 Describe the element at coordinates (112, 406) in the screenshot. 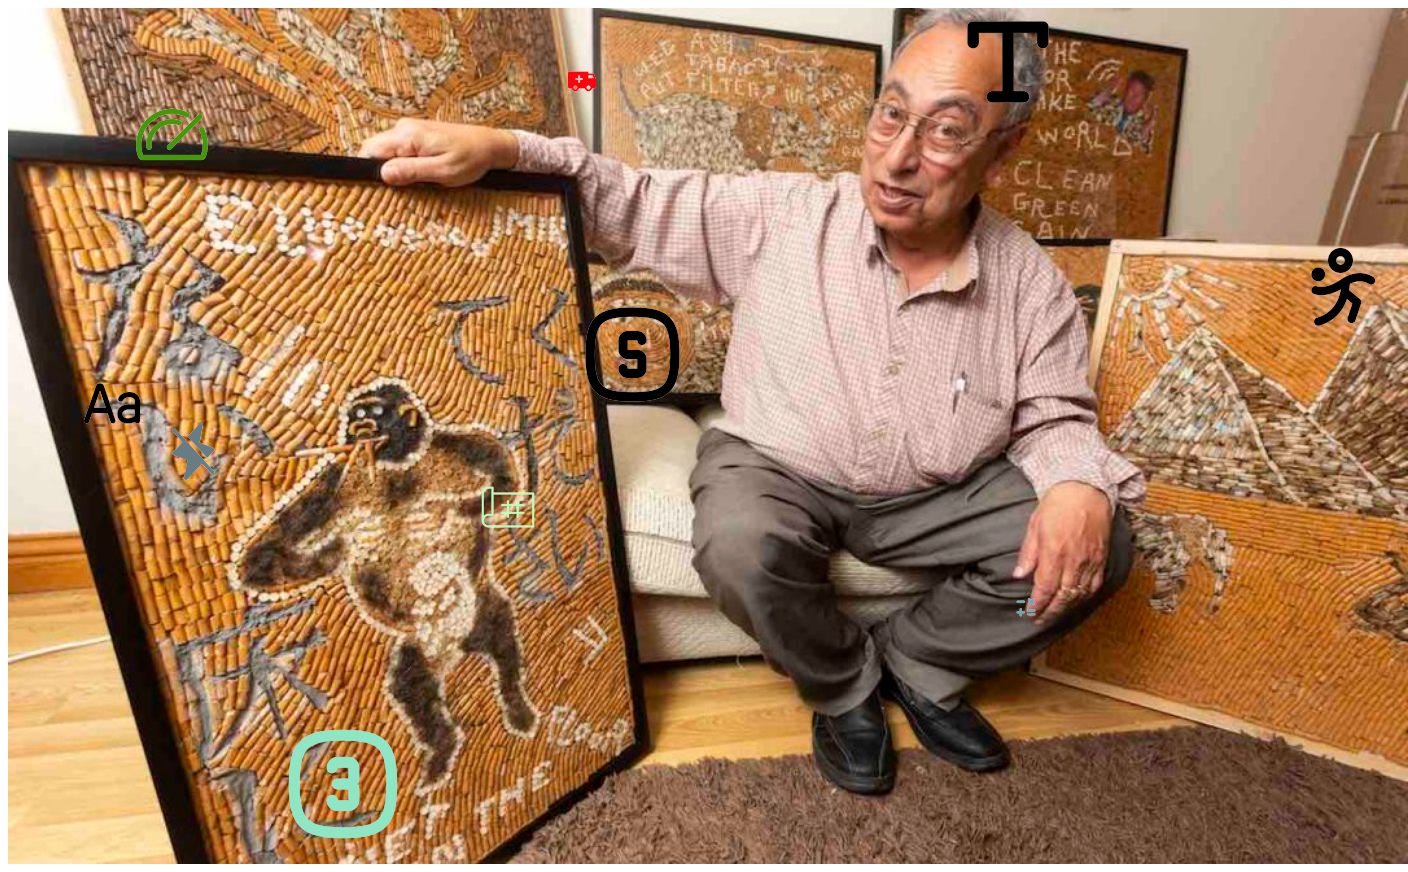

I see `adjust text formatting and font settings` at that location.